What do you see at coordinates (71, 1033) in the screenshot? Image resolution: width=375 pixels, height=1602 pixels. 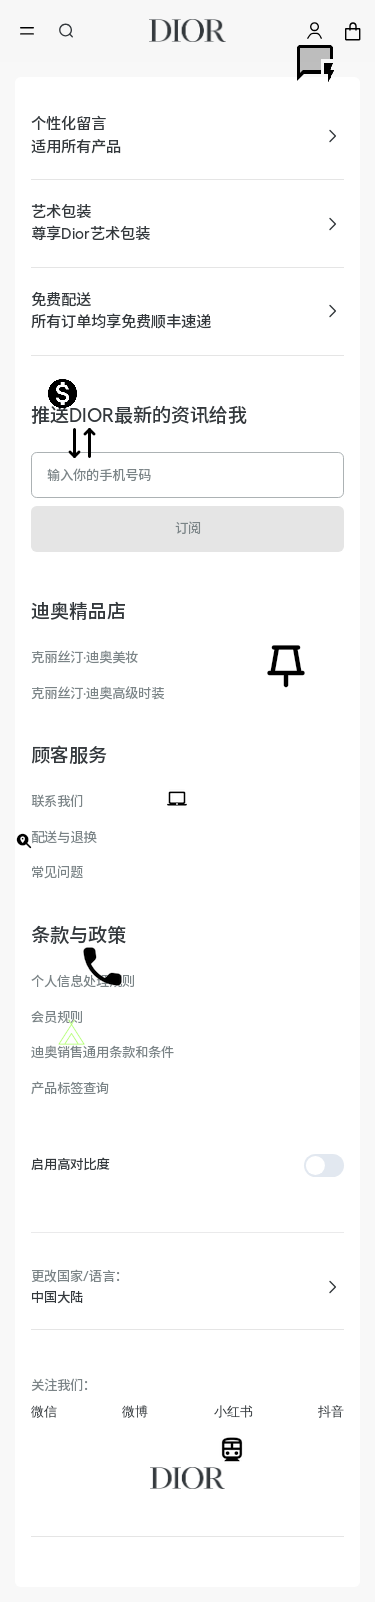 I see `access camping or outdoor accommodation options` at bounding box center [71, 1033].